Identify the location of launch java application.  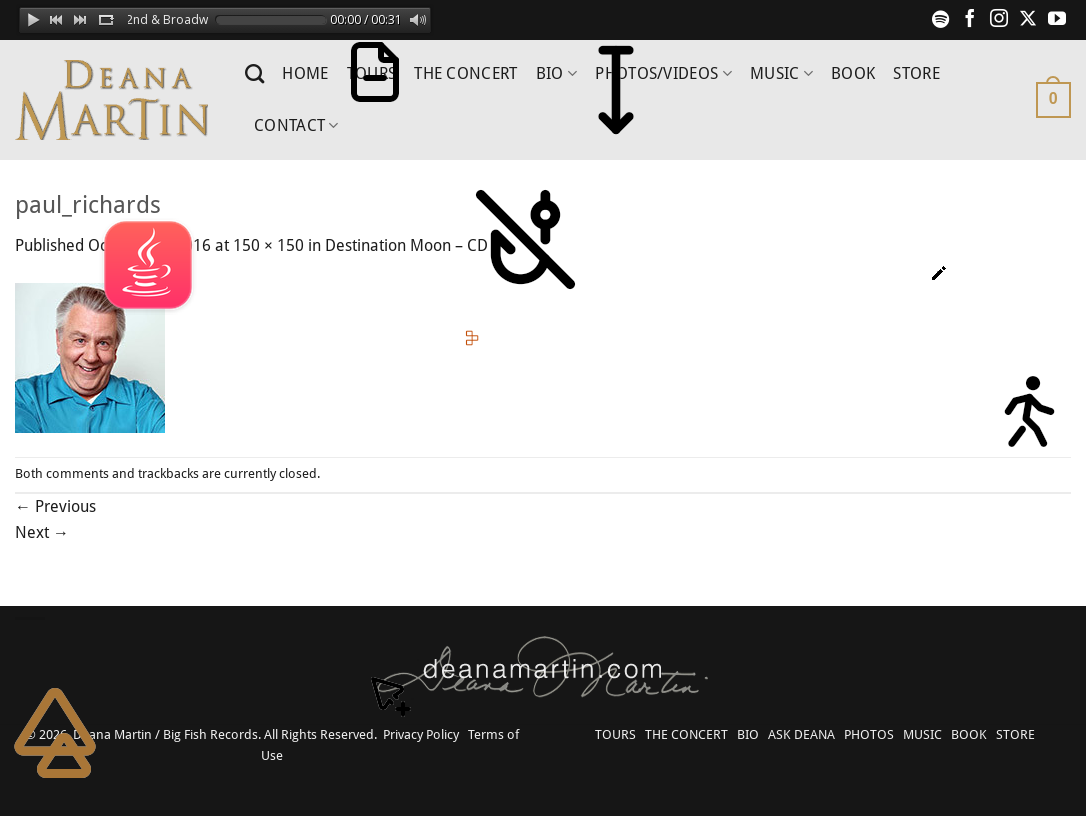
(148, 265).